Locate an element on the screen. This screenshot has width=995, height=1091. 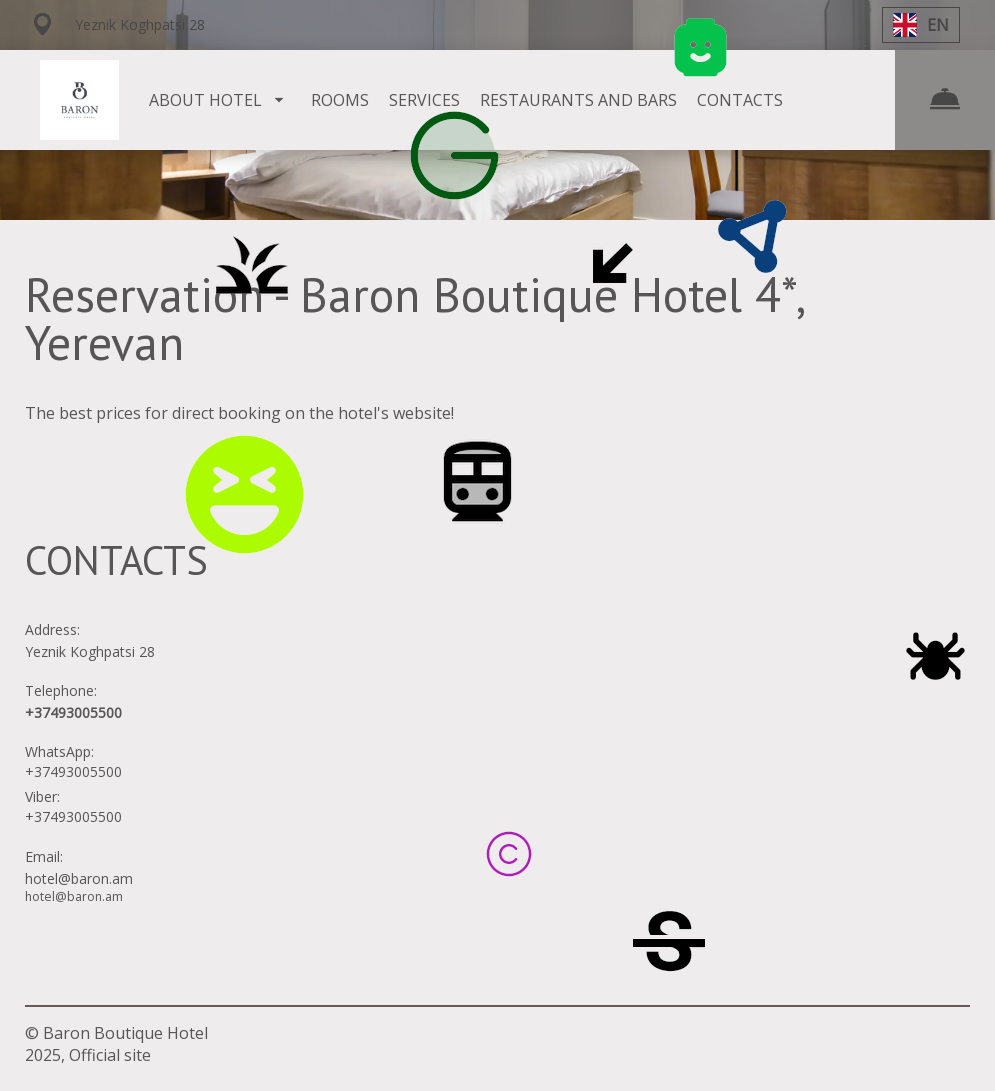
react with laughter to a message is located at coordinates (244, 494).